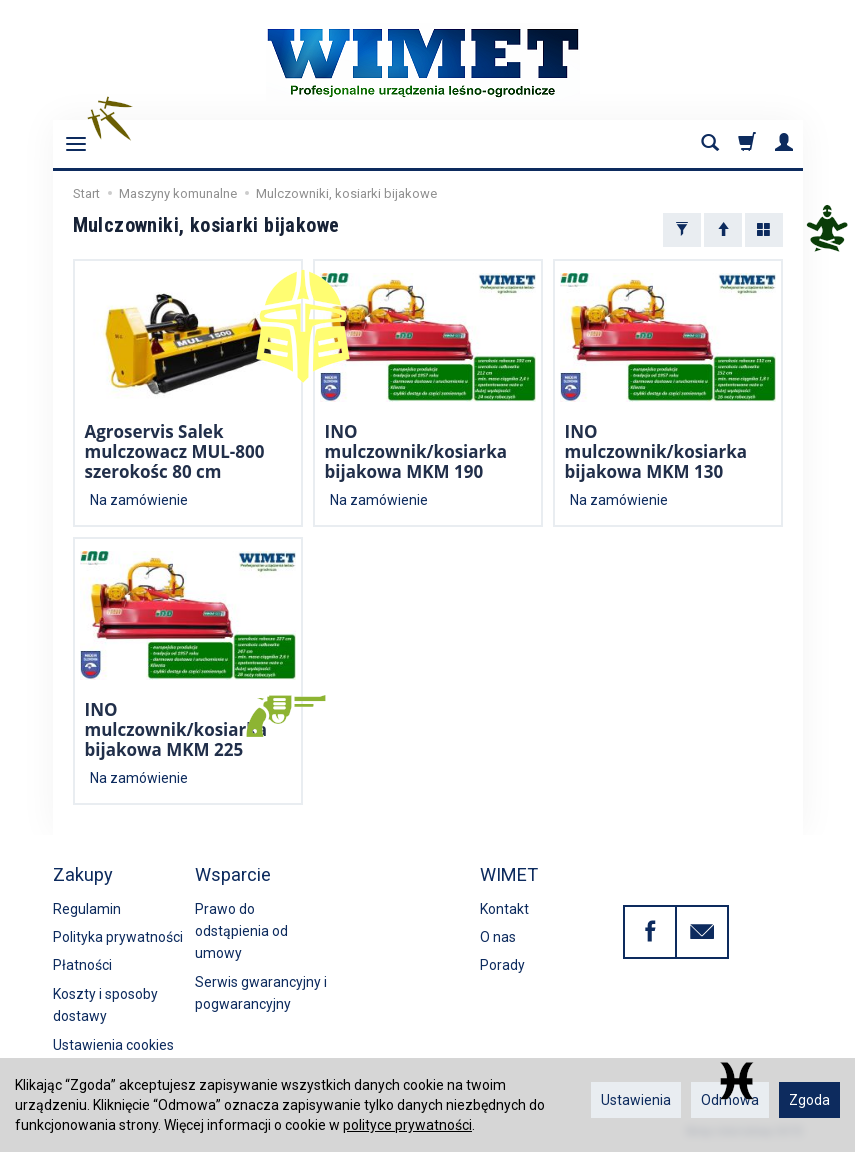 The height and width of the screenshot is (1152, 855). I want to click on select revolver weapon in game inventory, so click(286, 716).